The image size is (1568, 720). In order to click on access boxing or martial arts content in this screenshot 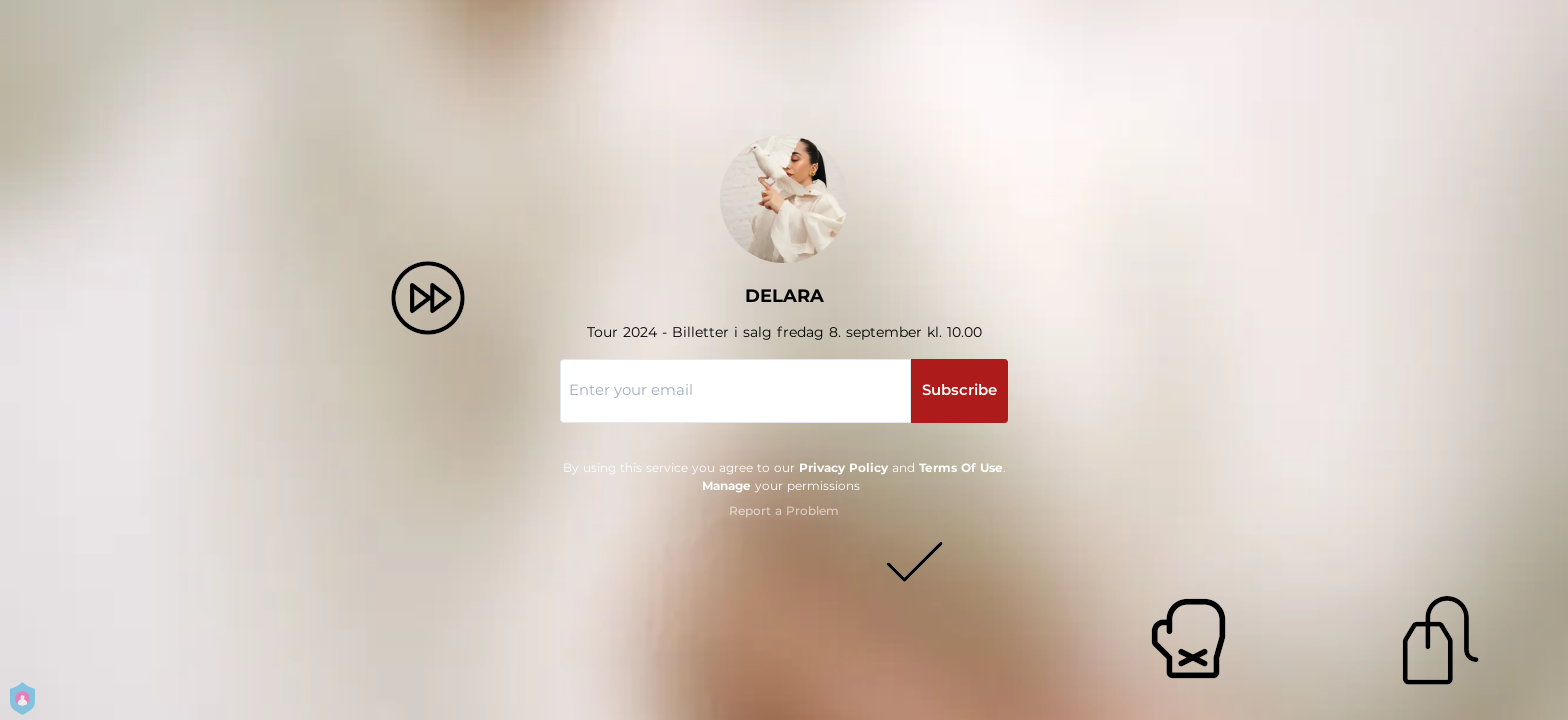, I will do `click(1190, 640)`.